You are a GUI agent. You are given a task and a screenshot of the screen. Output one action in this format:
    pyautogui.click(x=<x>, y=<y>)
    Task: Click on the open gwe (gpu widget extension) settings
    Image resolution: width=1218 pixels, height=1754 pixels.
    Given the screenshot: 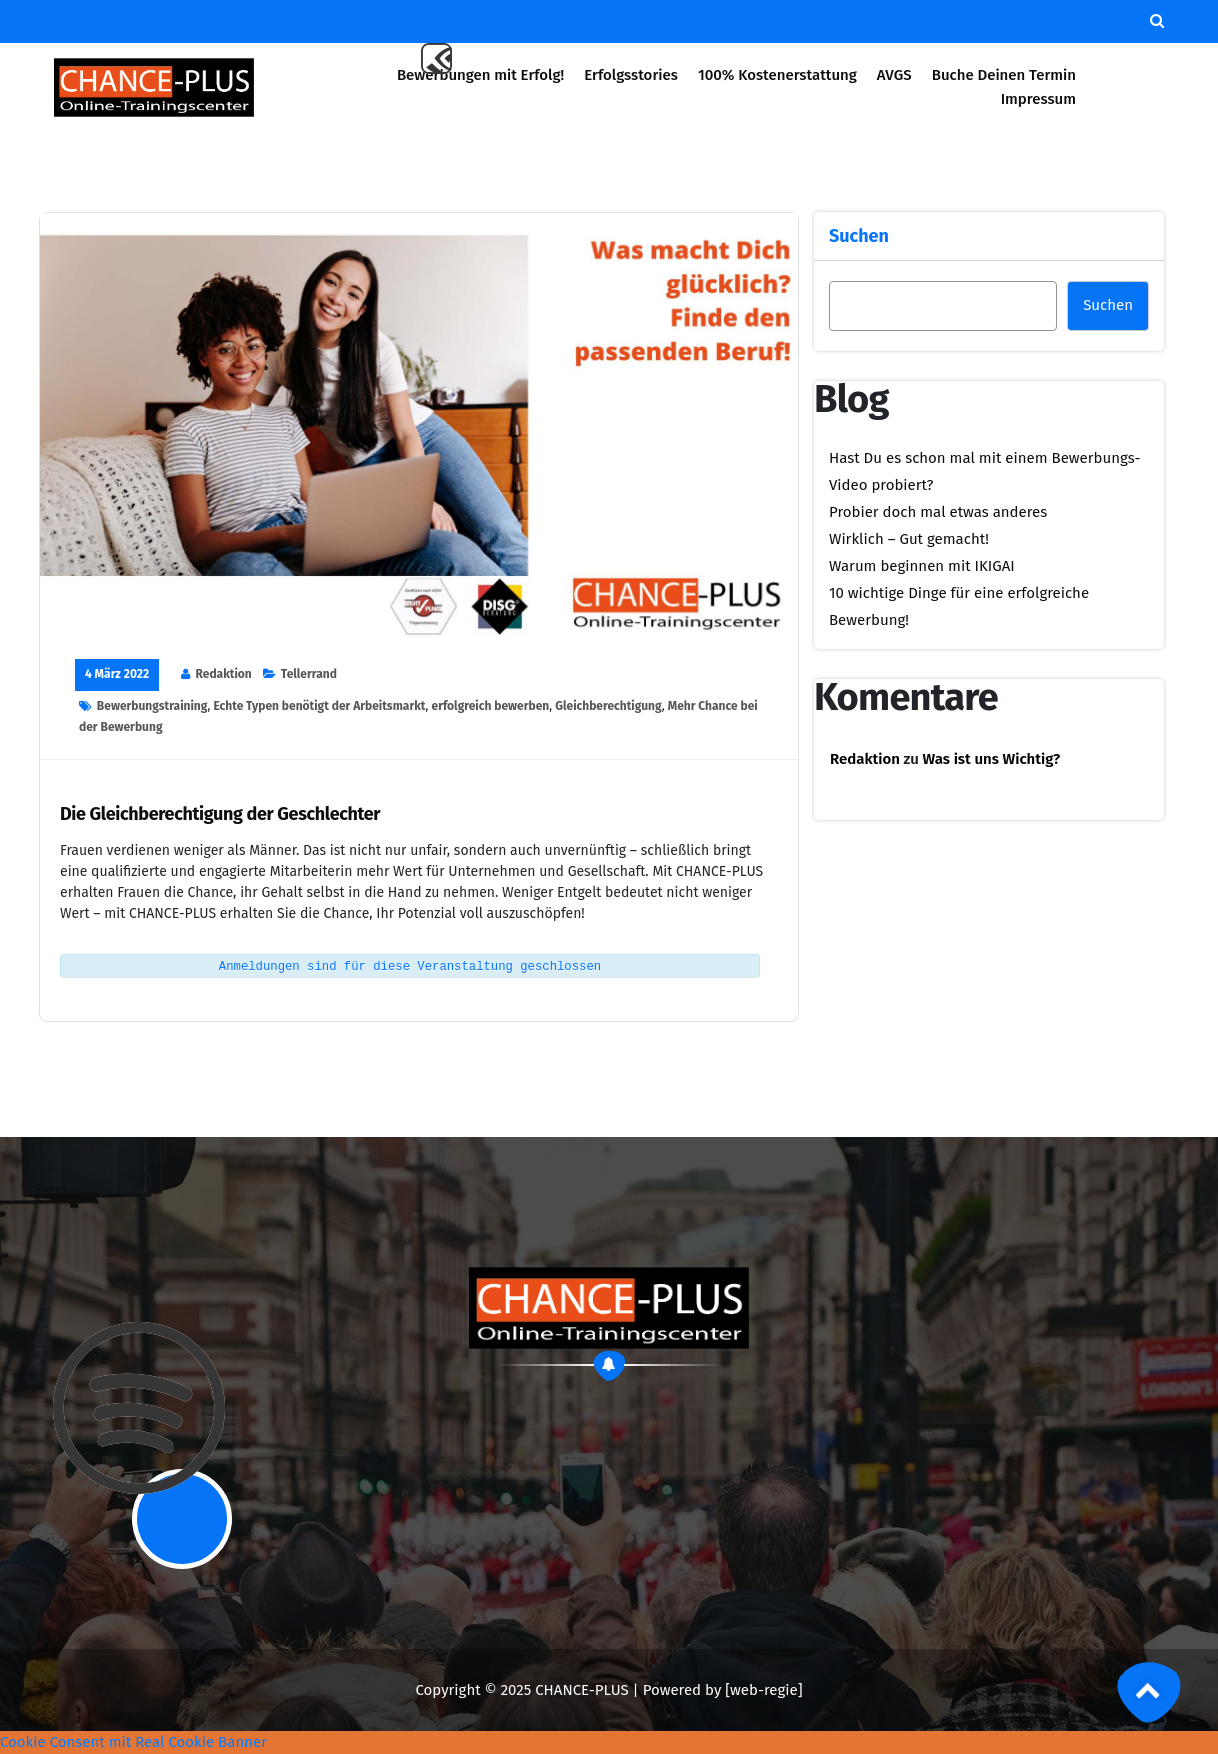 What is the action you would take?
    pyautogui.click(x=436, y=58)
    